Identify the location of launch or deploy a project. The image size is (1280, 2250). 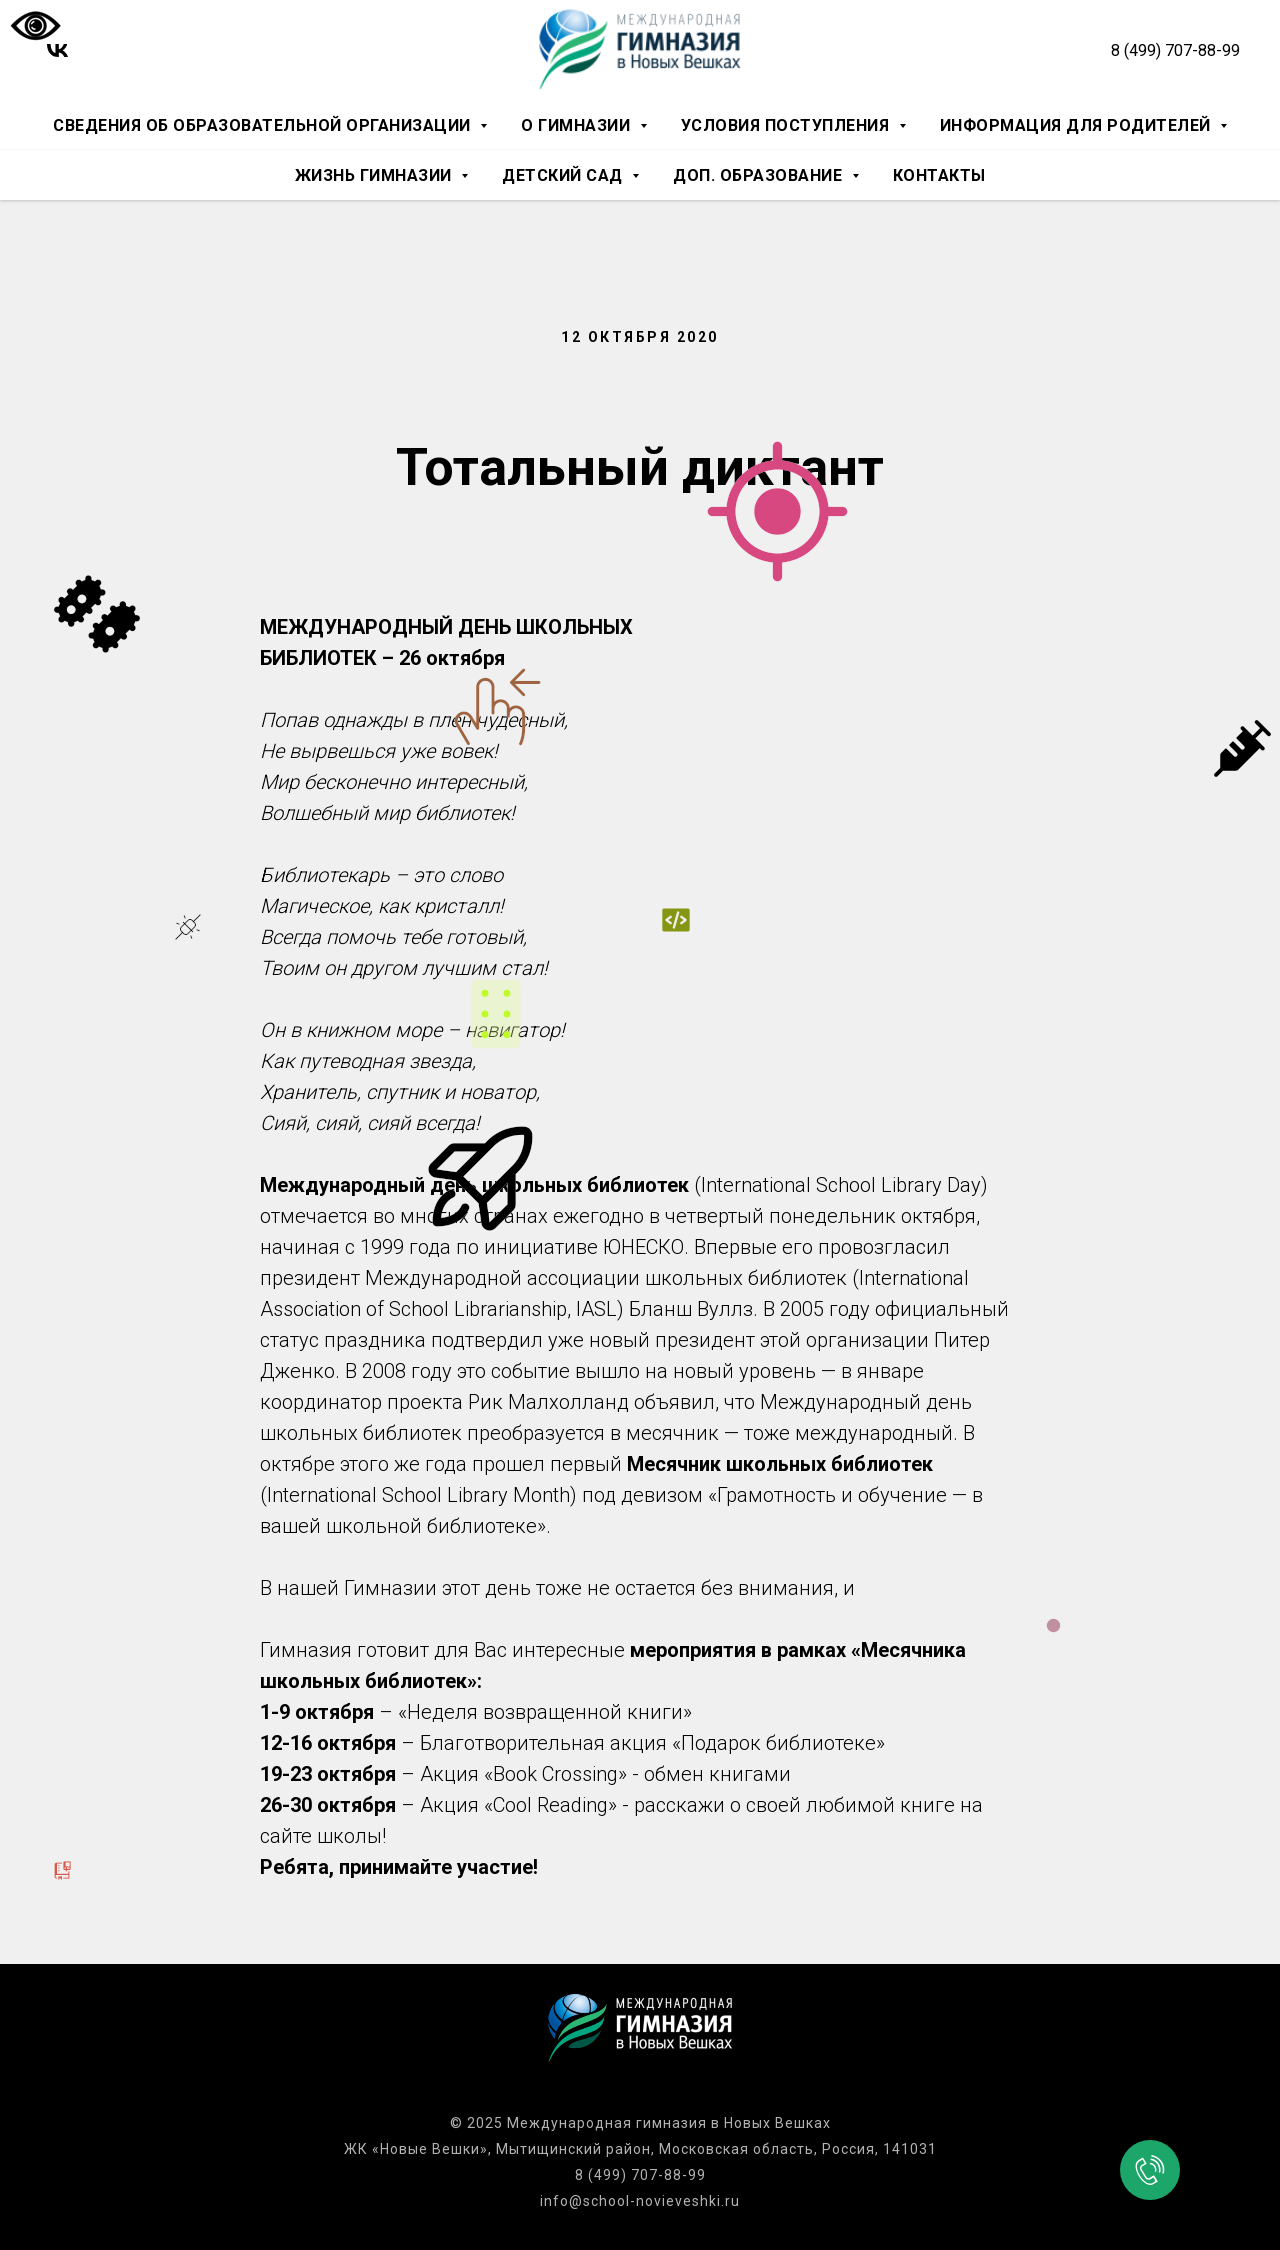
(482, 1176).